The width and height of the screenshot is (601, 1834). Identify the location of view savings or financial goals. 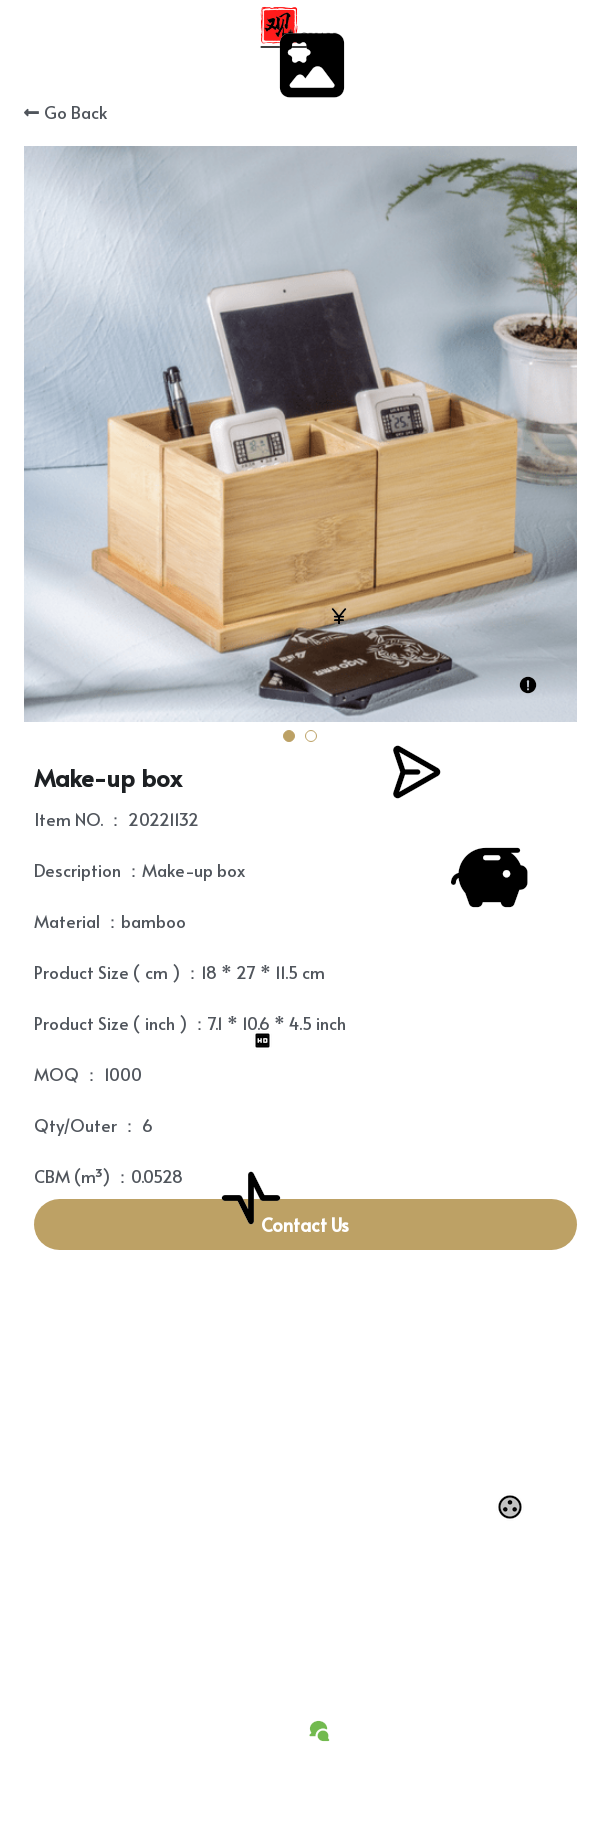
(490, 877).